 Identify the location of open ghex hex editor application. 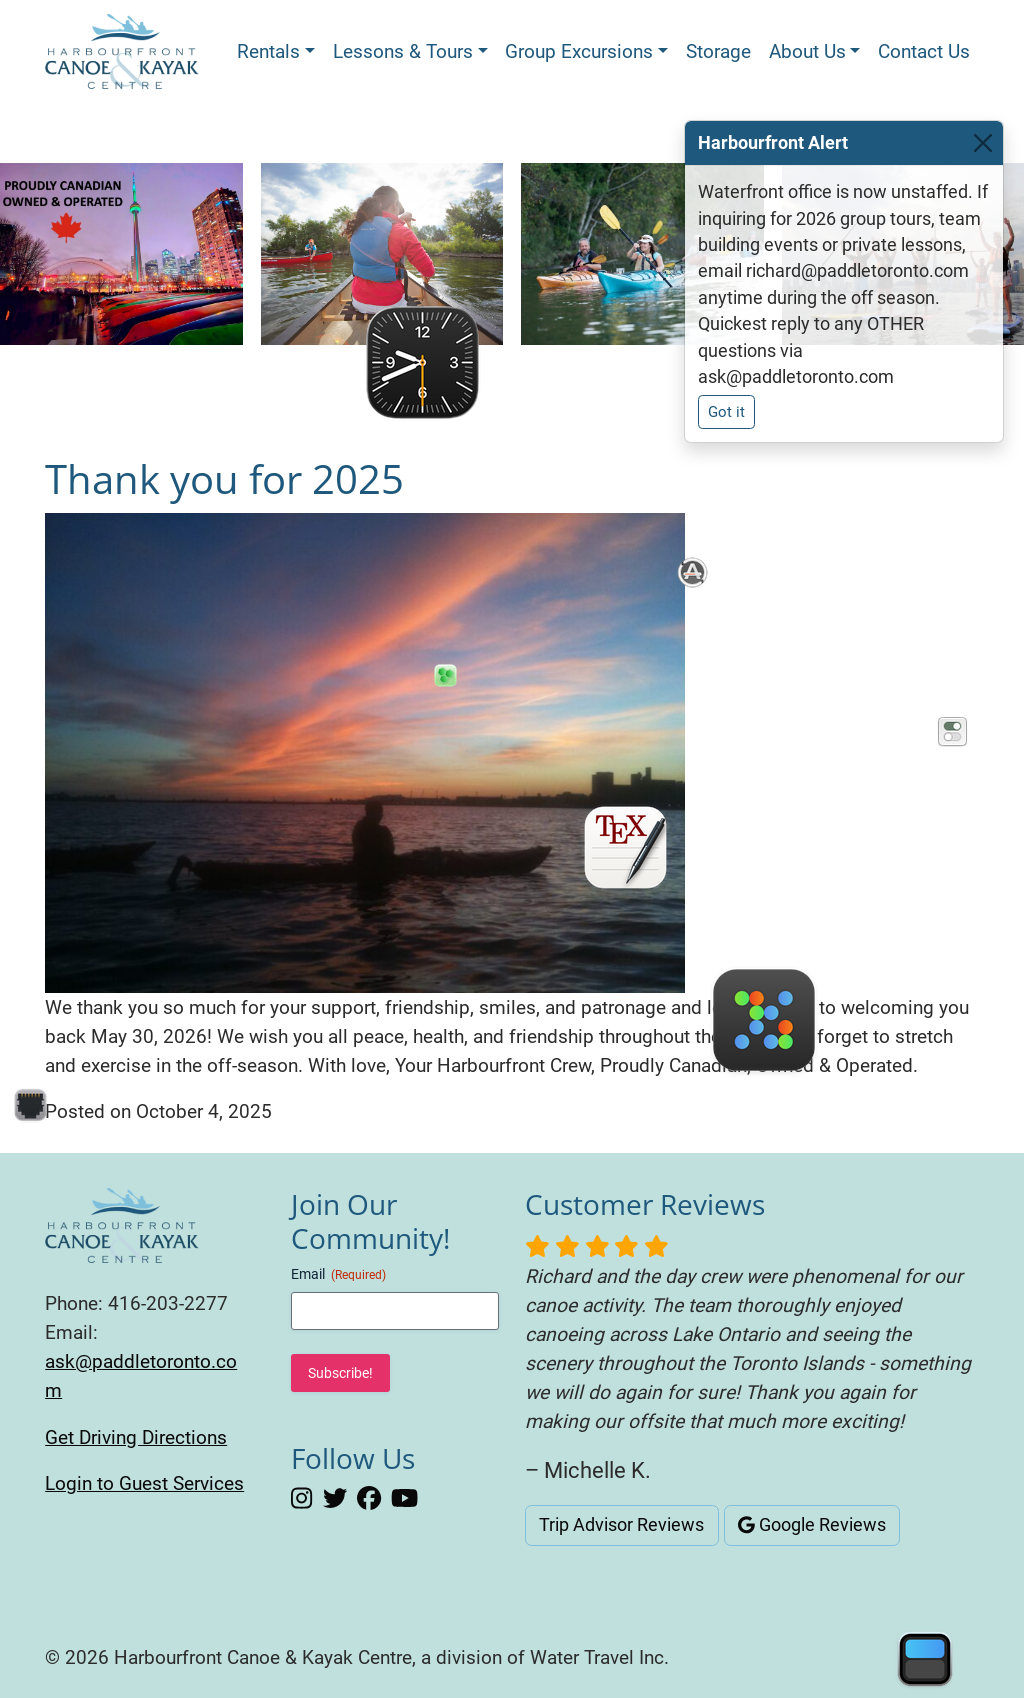
(445, 675).